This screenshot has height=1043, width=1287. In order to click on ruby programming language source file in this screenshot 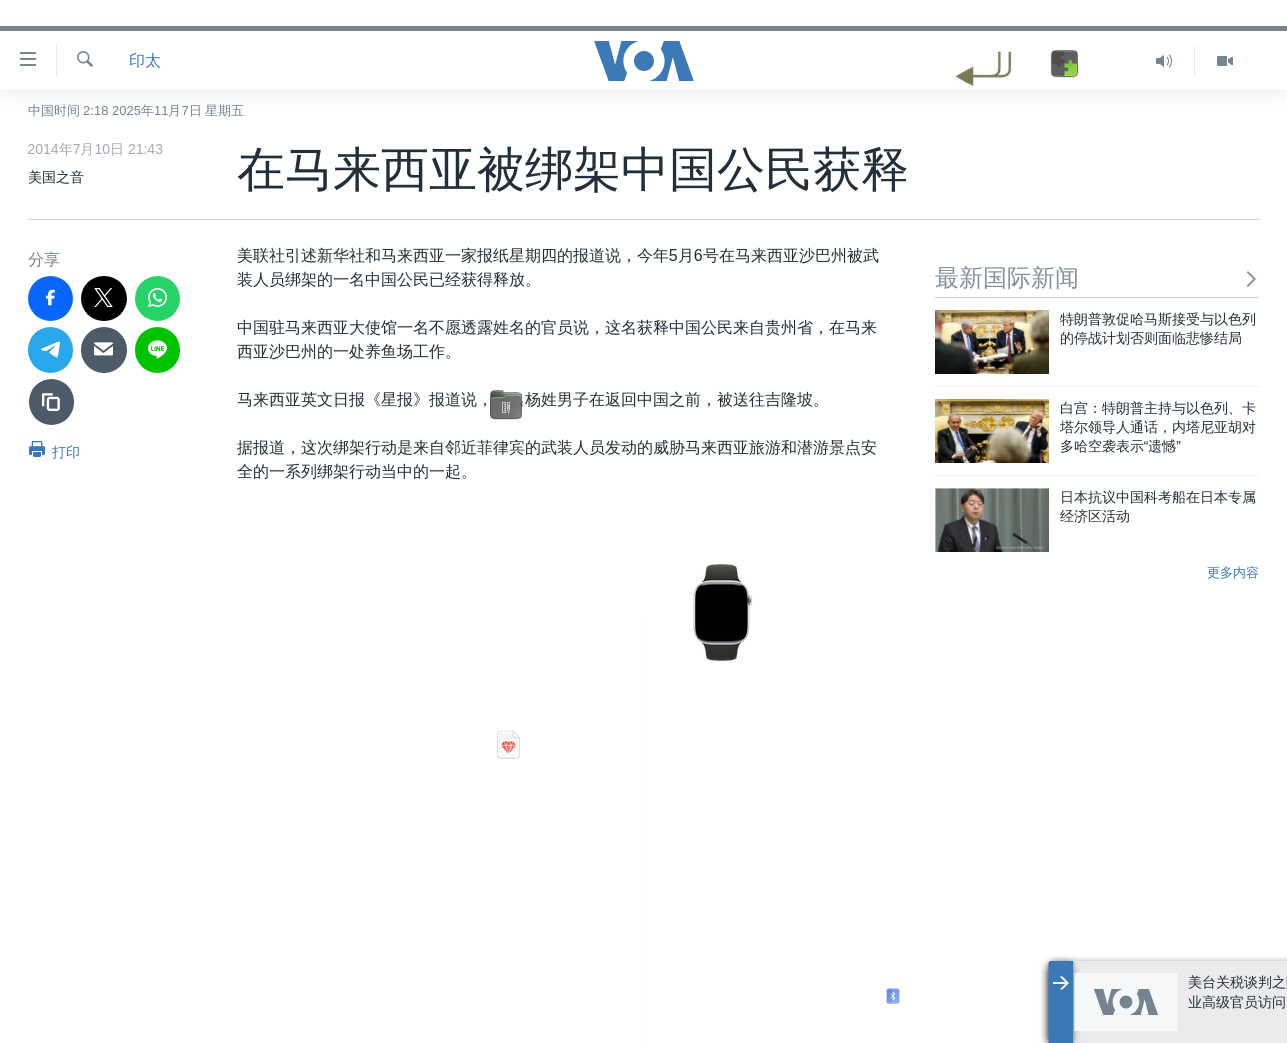, I will do `click(508, 744)`.